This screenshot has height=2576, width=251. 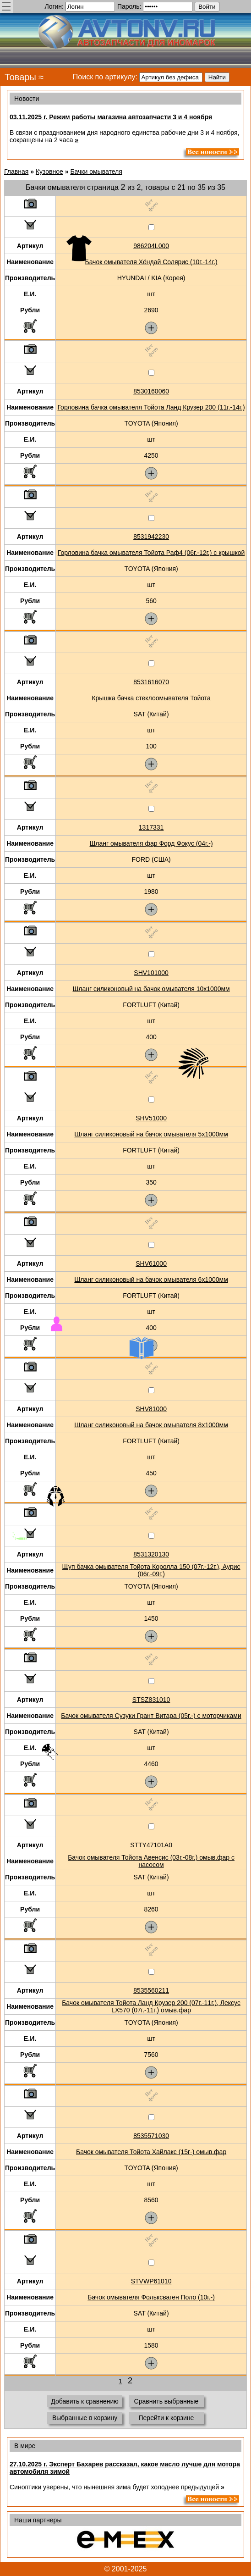 I want to click on browse clothing or apparel items, so click(x=79, y=248).